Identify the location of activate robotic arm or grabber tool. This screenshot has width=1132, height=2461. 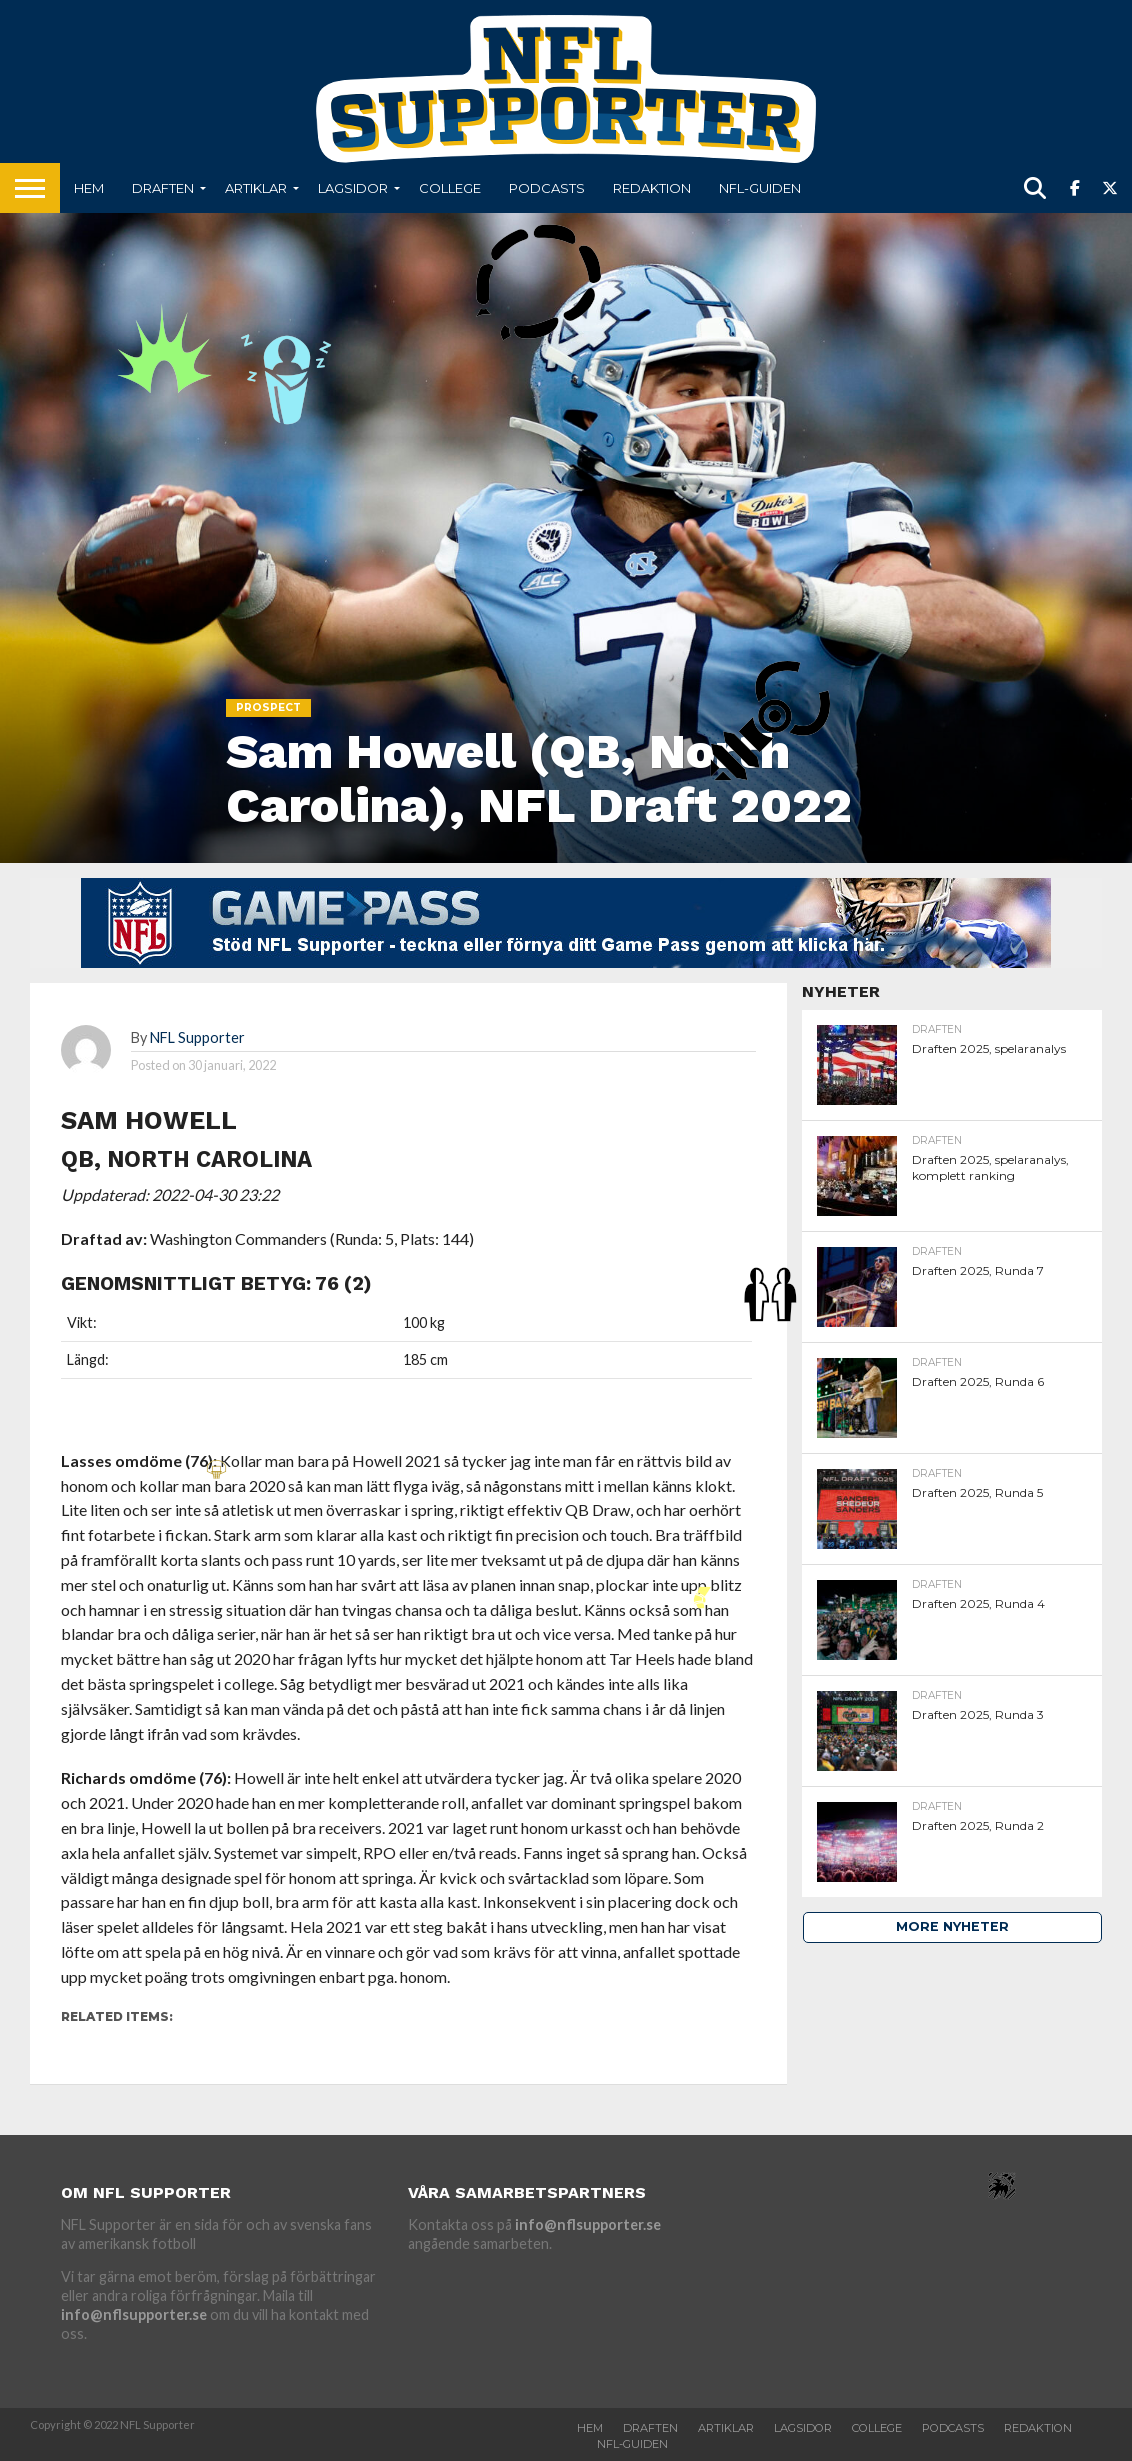
(775, 716).